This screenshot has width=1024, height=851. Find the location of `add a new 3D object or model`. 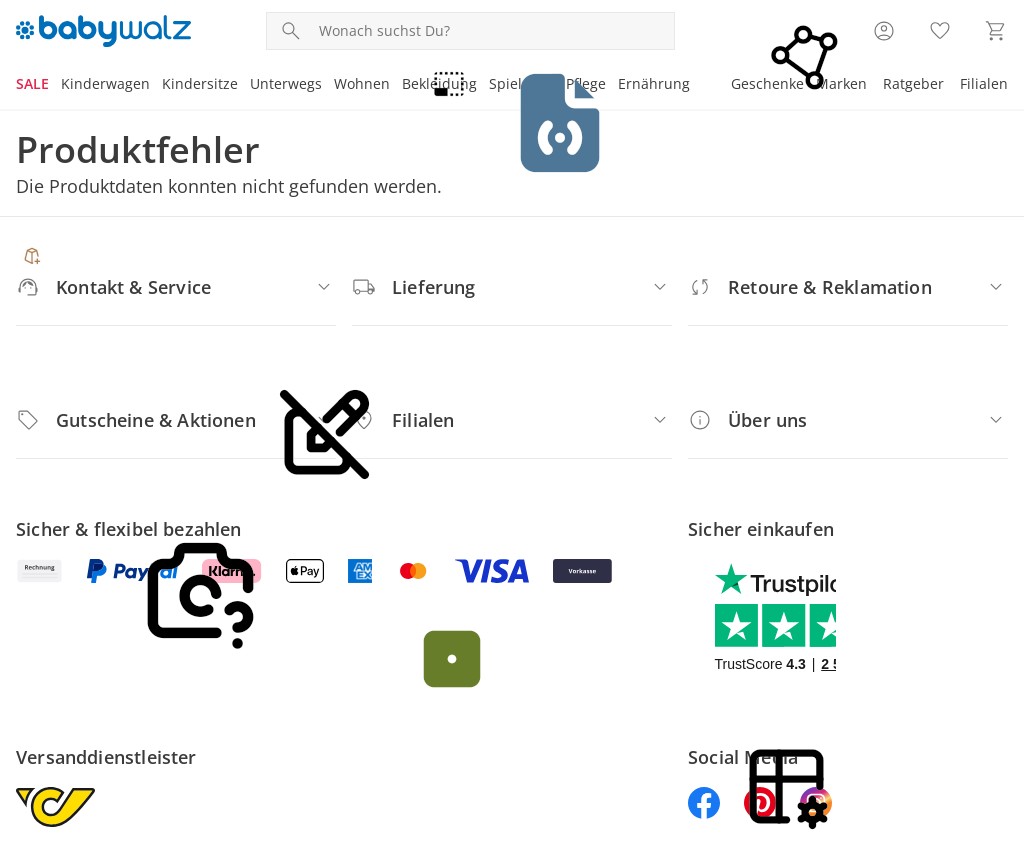

add a new 3D object or model is located at coordinates (32, 256).